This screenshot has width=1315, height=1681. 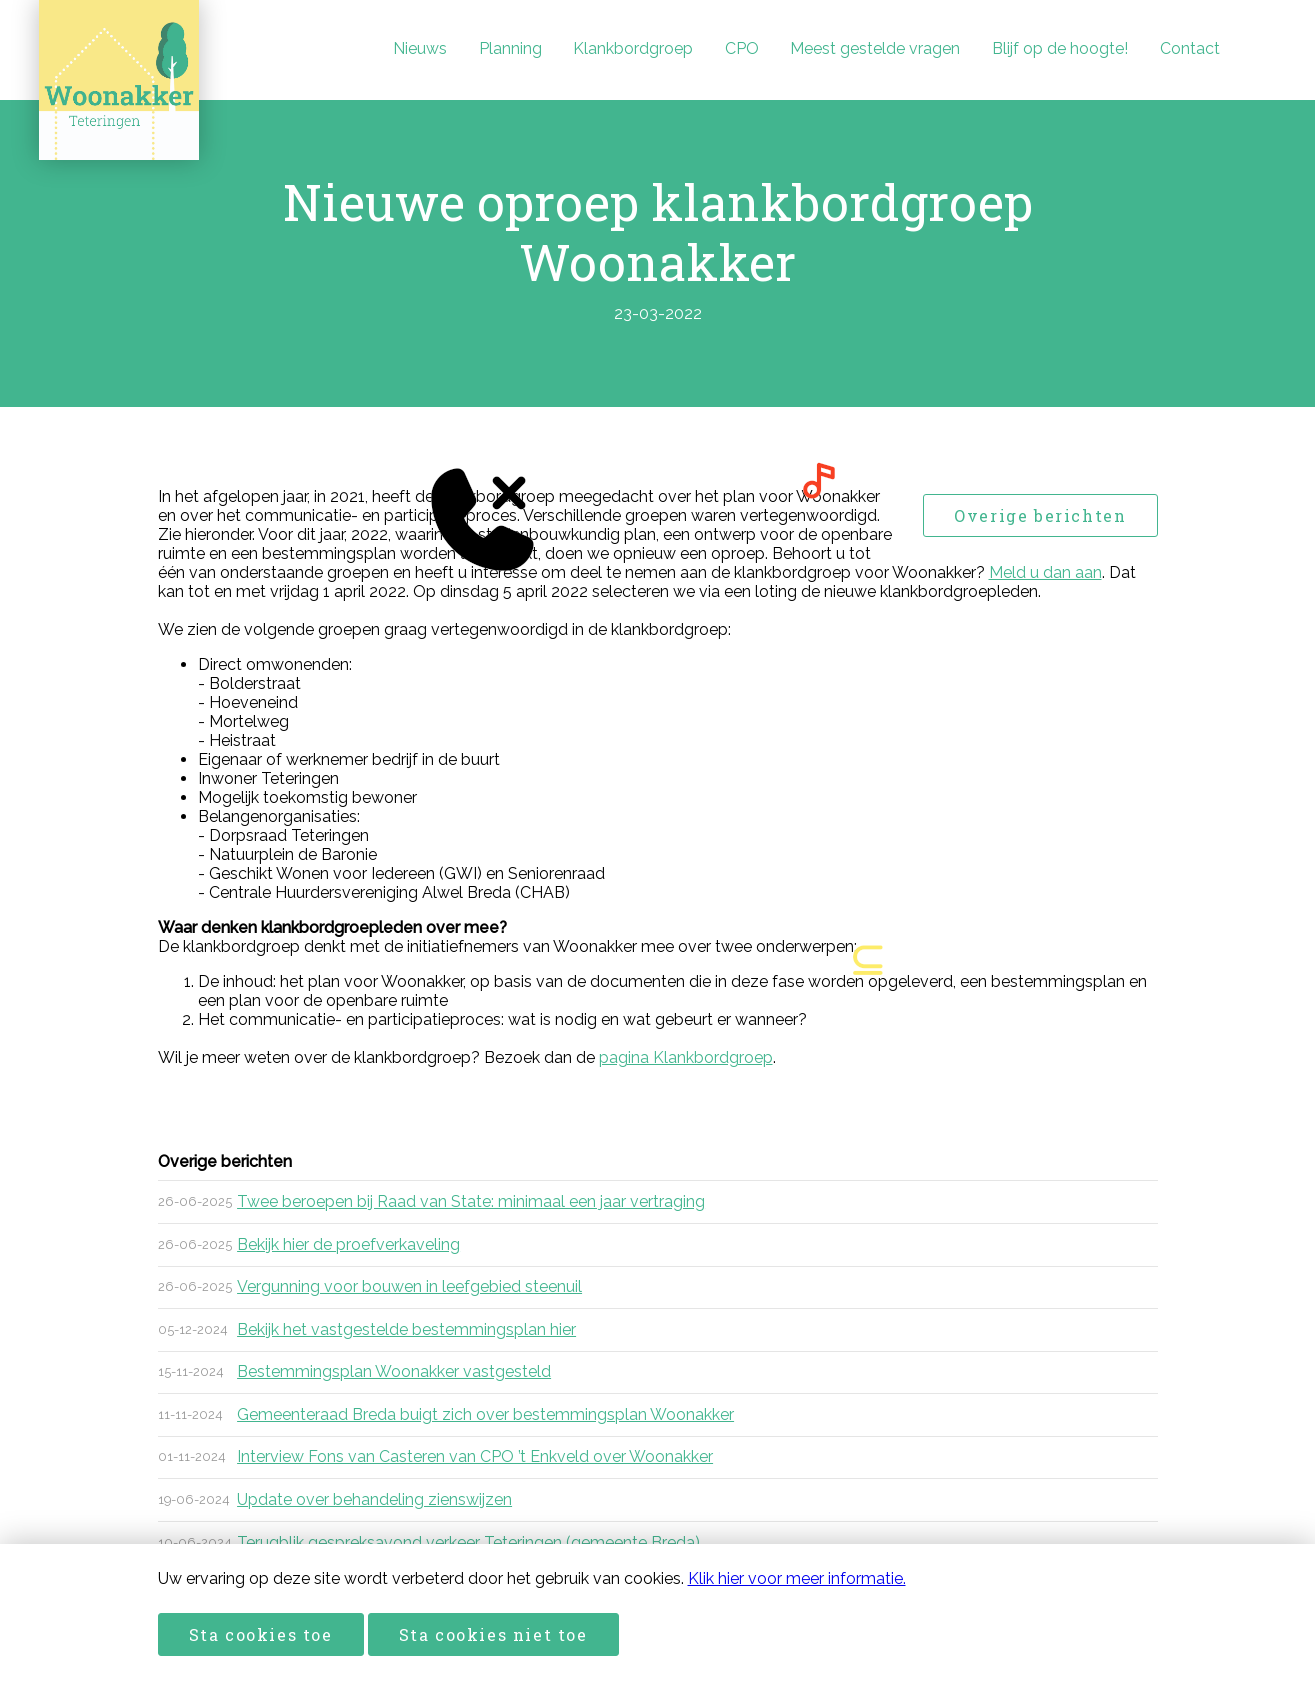 What do you see at coordinates (868, 959) in the screenshot?
I see `indicates a subset relationship in mathematical notation` at bounding box center [868, 959].